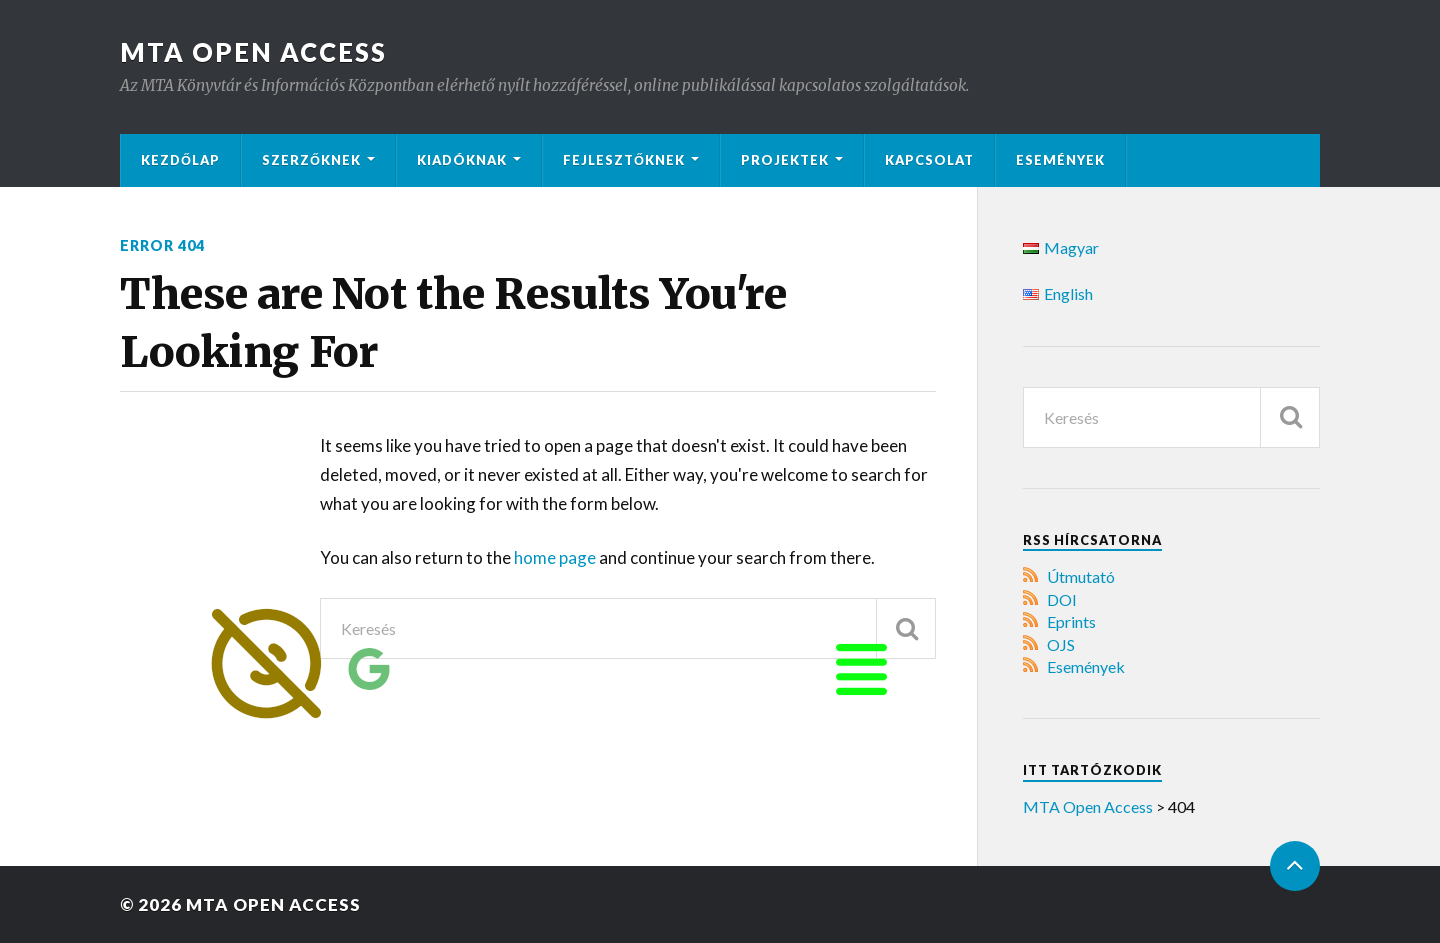 The width and height of the screenshot is (1440, 943). Describe the element at coordinates (861, 669) in the screenshot. I see `justify text alignment` at that location.